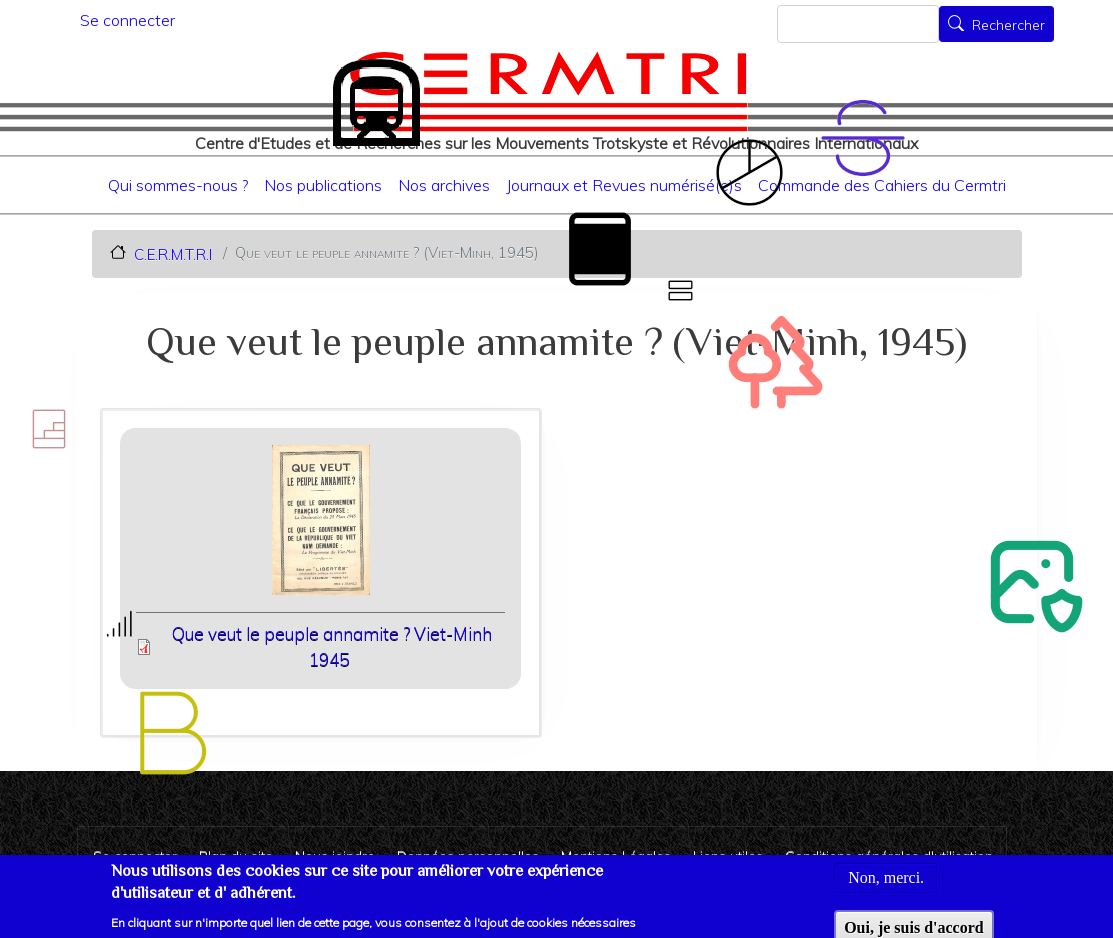 Image resolution: width=1113 pixels, height=938 pixels. I want to click on apply bold formatting to selected text, so click(167, 735).